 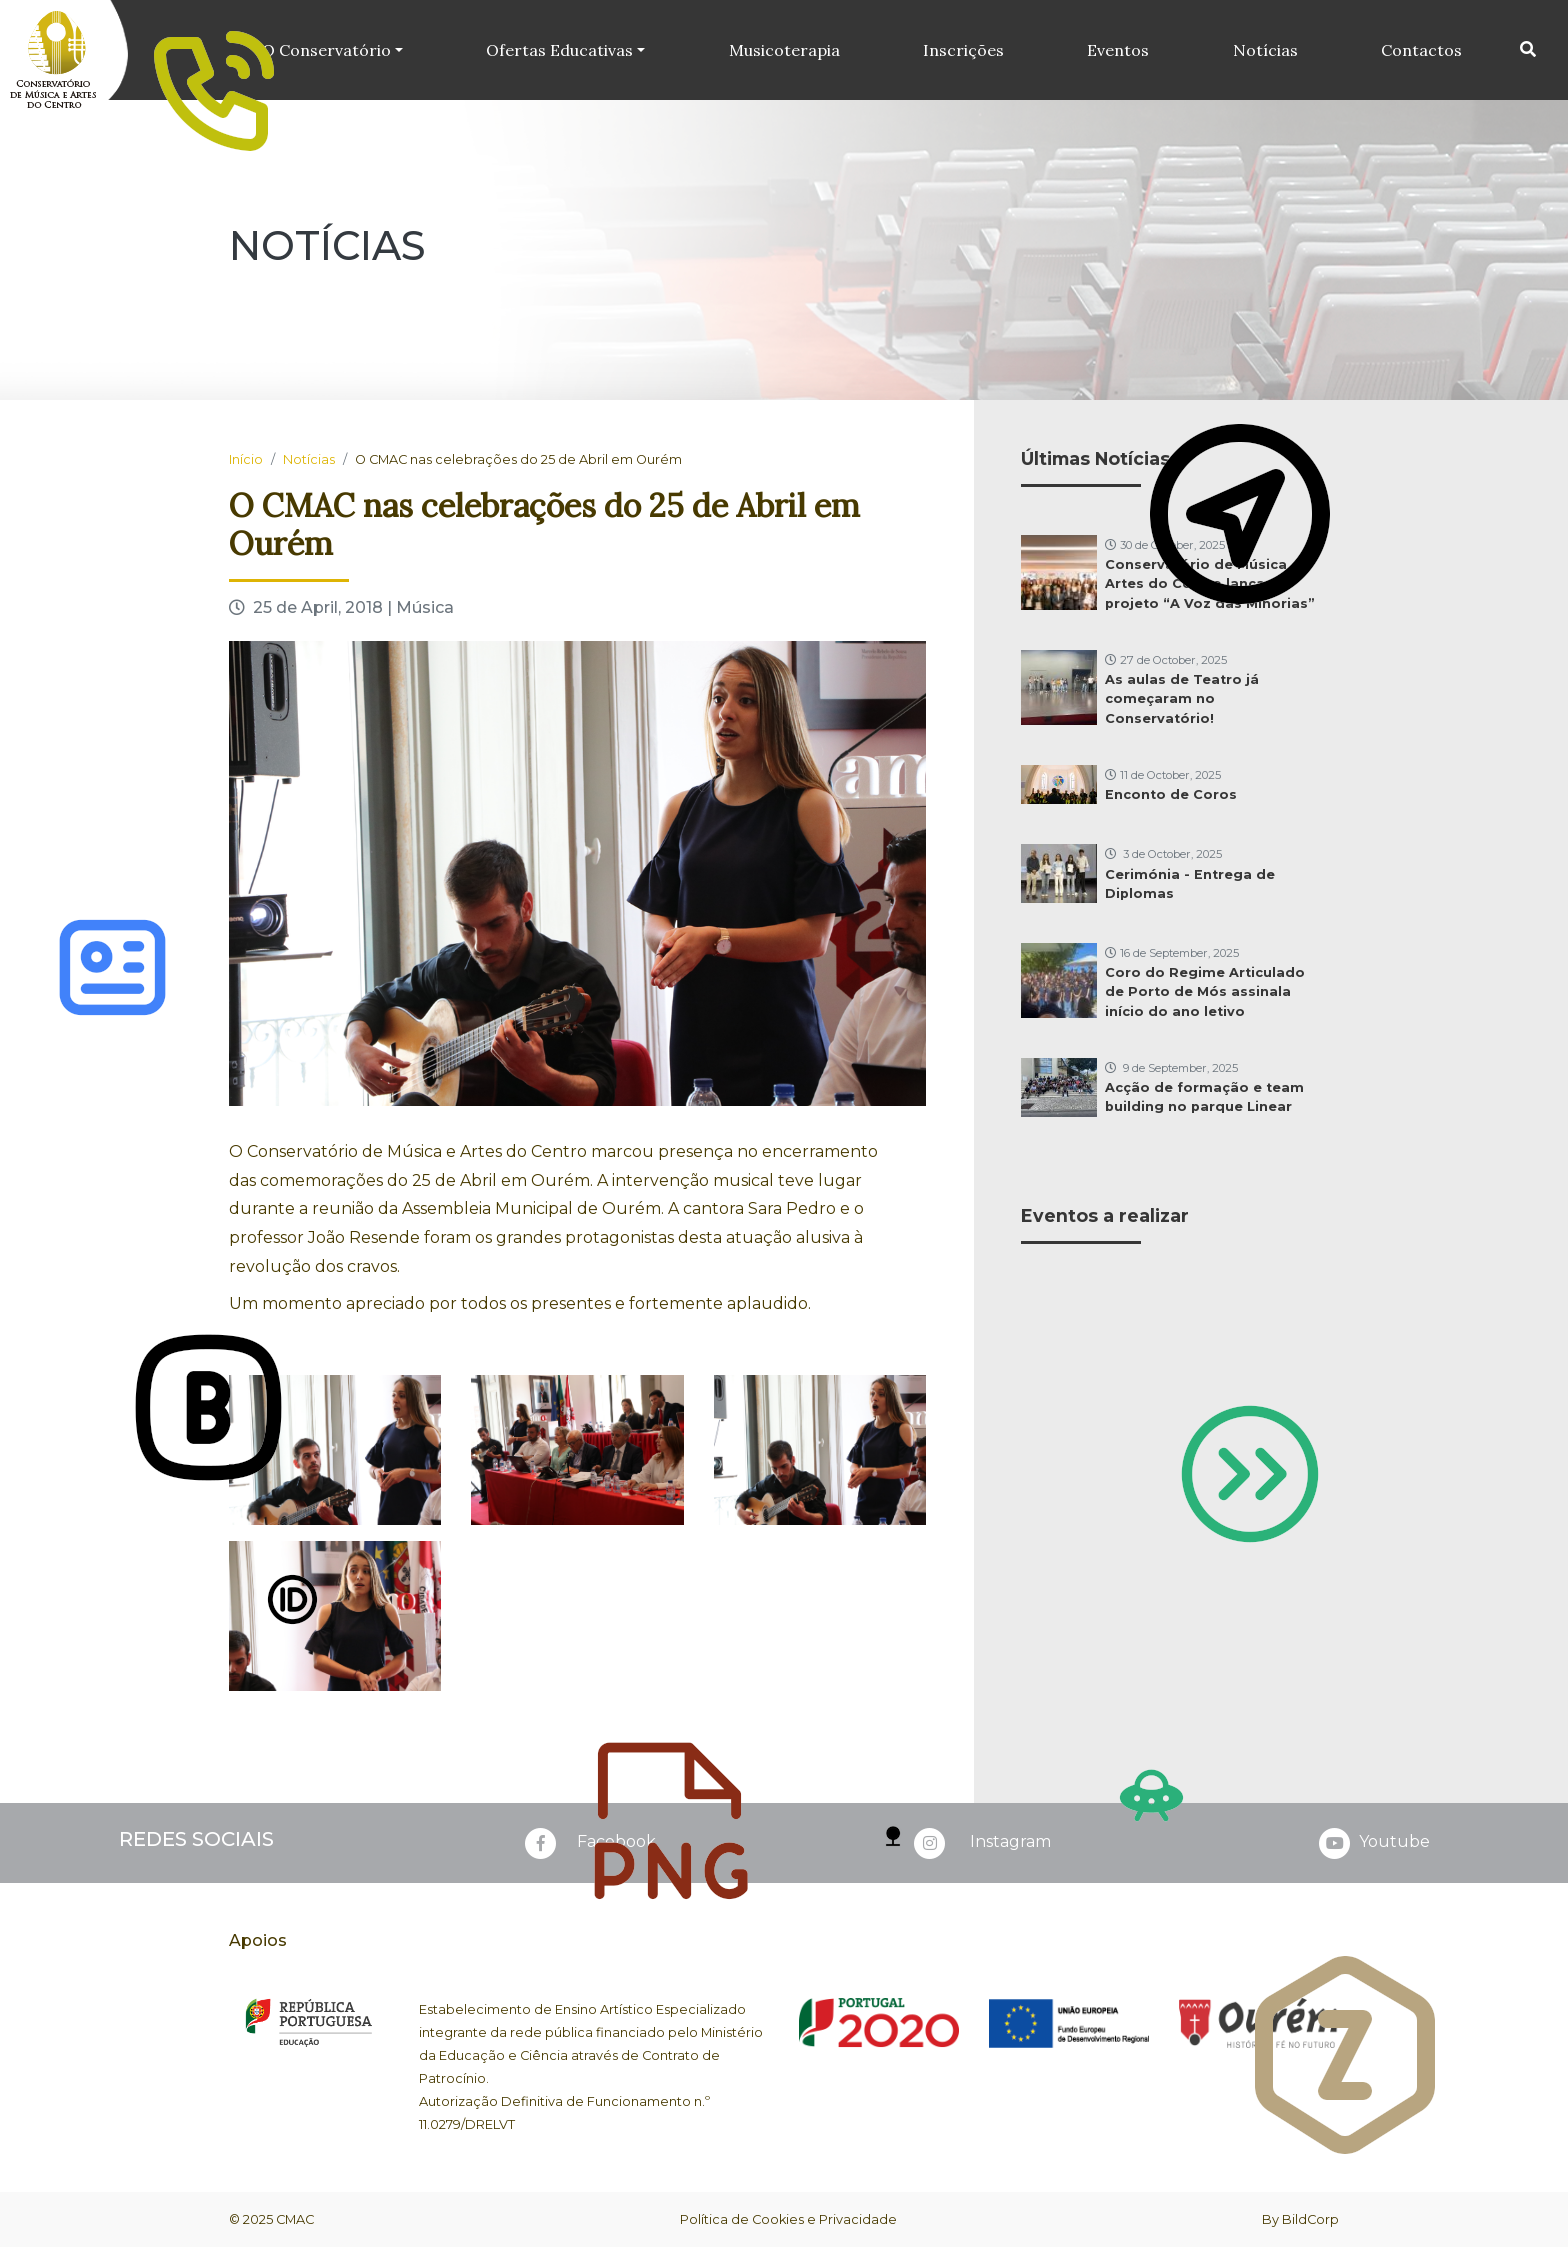 What do you see at coordinates (1151, 1795) in the screenshot?
I see `access sci-fi or space-themed content` at bounding box center [1151, 1795].